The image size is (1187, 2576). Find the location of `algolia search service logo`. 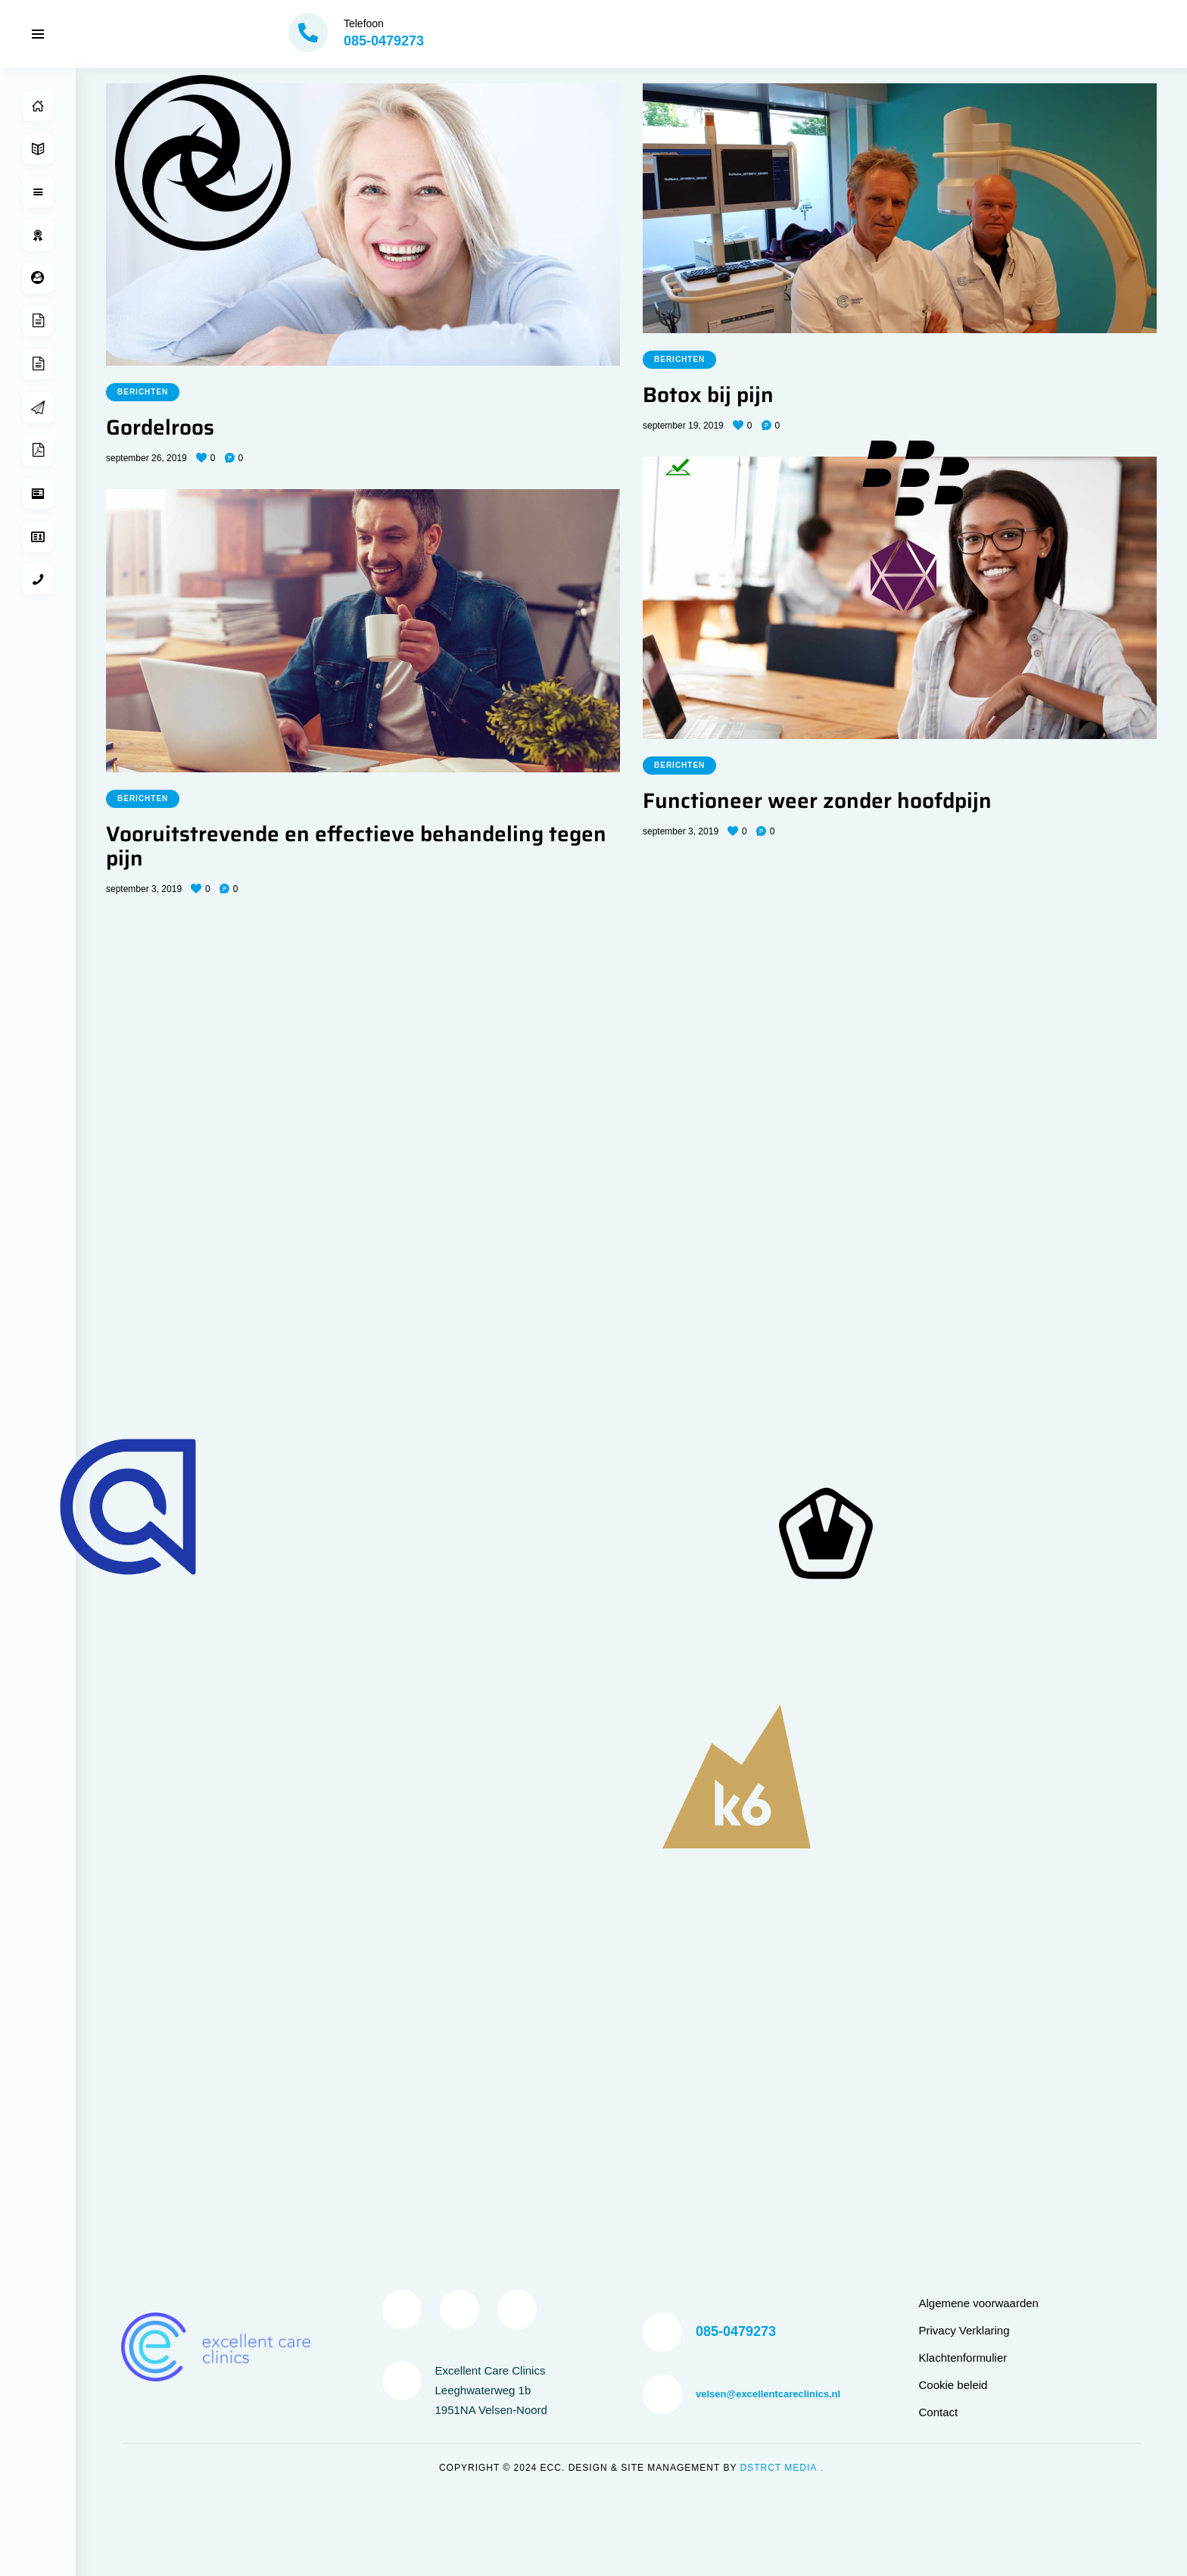

algolia search service logo is located at coordinates (128, 1507).